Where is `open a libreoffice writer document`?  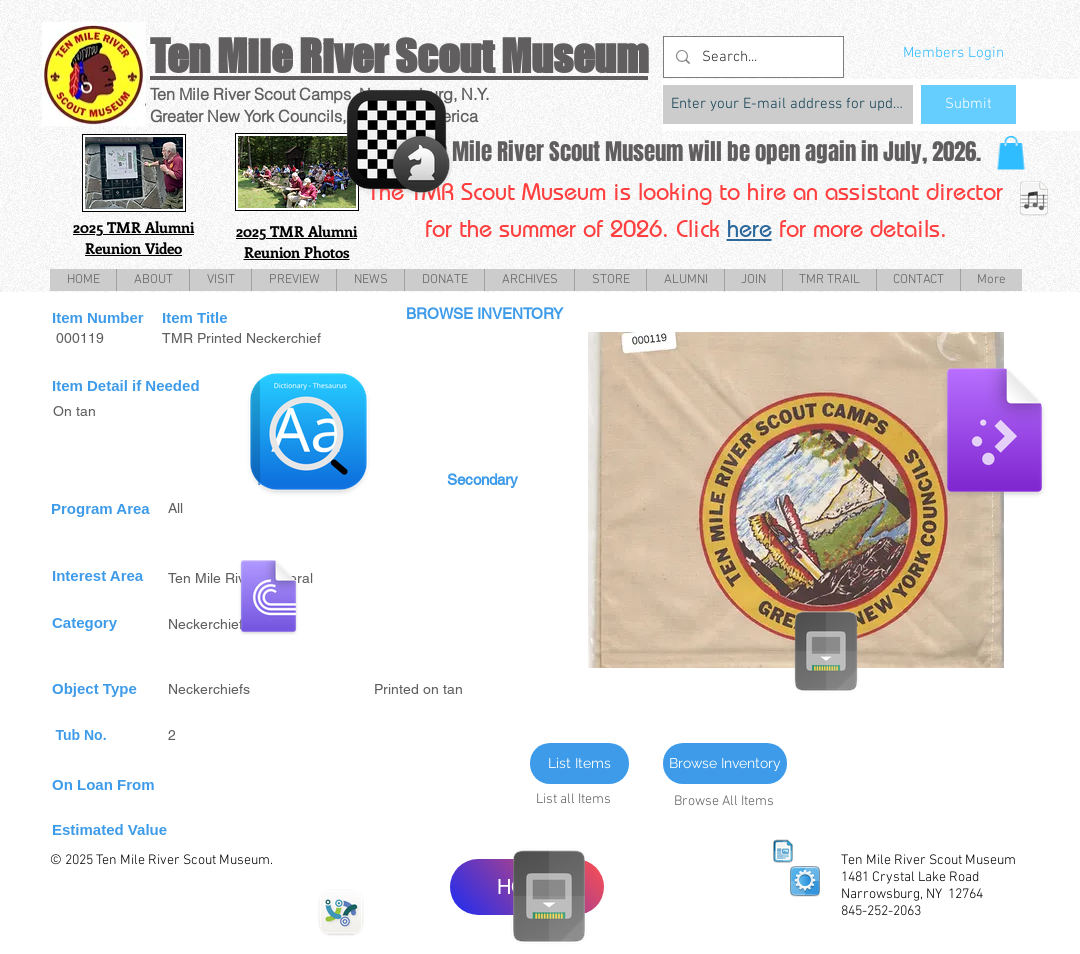
open a libreoffice writer document is located at coordinates (783, 851).